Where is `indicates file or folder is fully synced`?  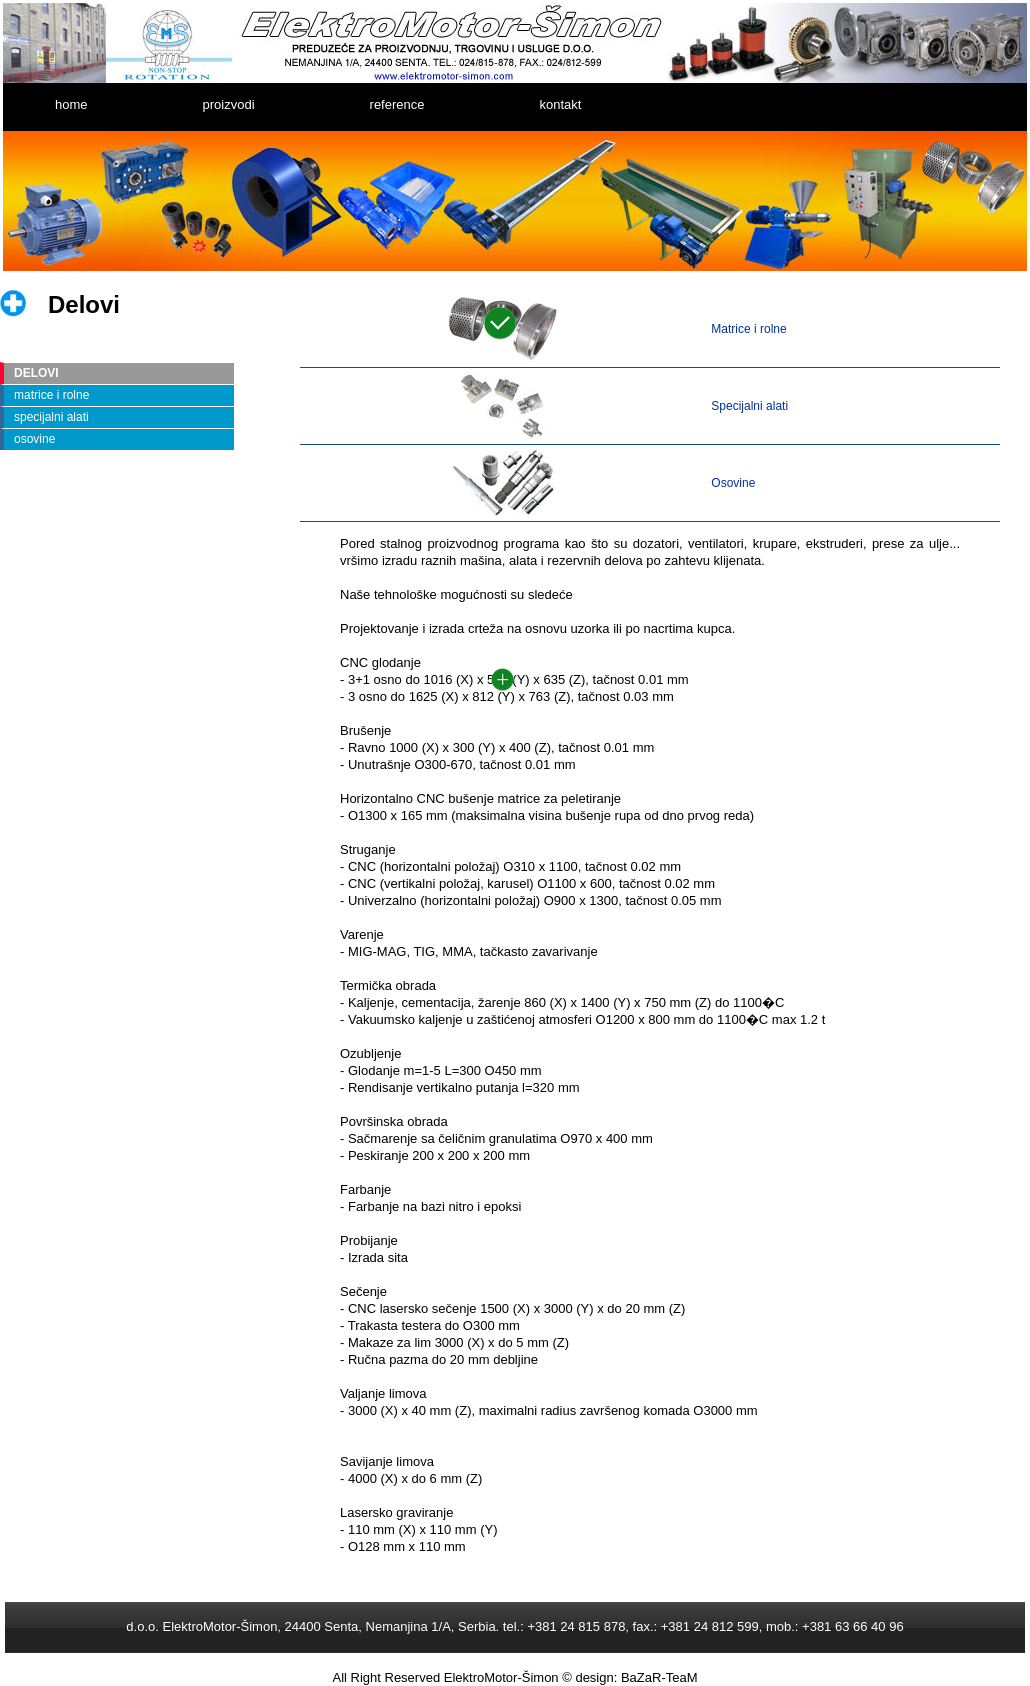
indicates file or folder is fully synced is located at coordinates (500, 323).